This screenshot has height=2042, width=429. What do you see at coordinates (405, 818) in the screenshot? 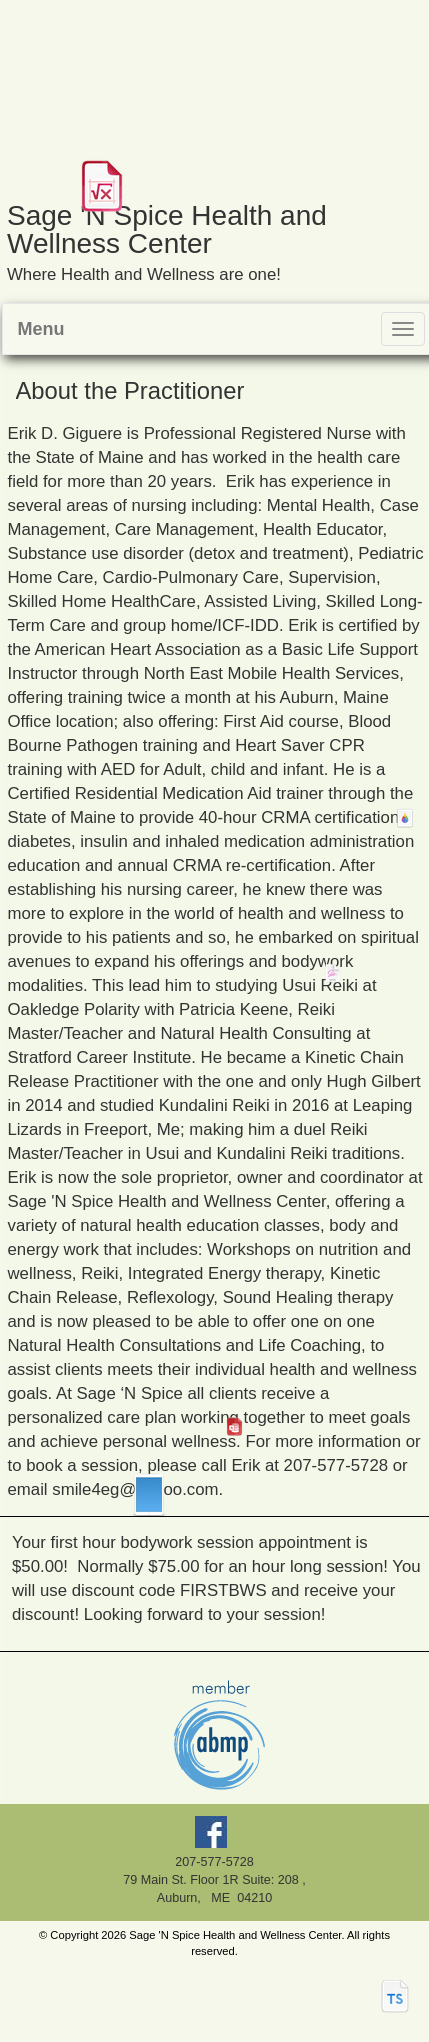
I see `it87 hardware monitoring sensor data file` at bounding box center [405, 818].